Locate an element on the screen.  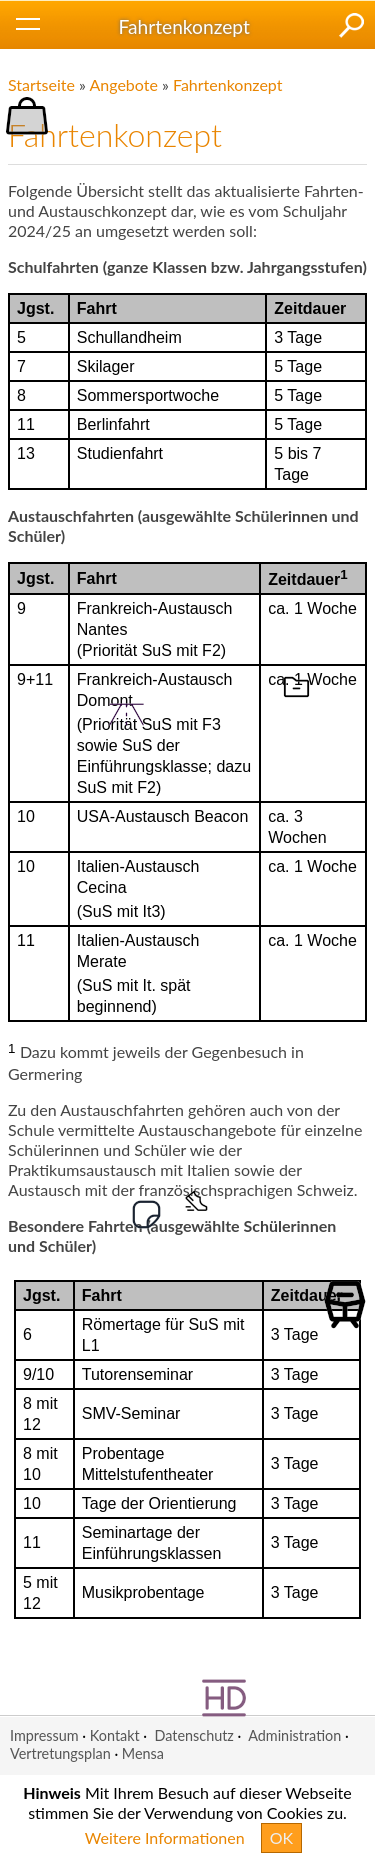
add a sticker to your message is located at coordinates (146, 1214).